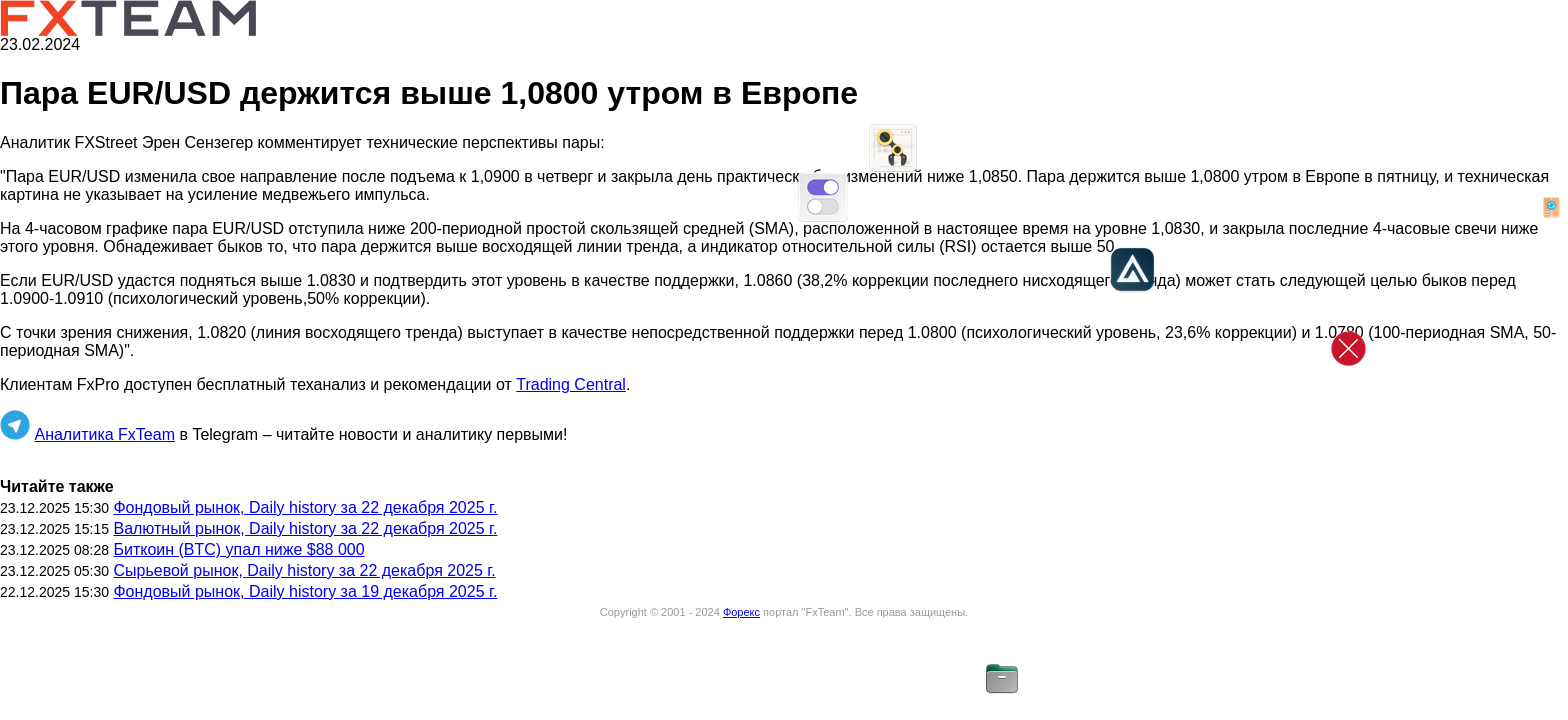  Describe the element at coordinates (1551, 207) in the screenshot. I see `system package upgrade in progress` at that location.